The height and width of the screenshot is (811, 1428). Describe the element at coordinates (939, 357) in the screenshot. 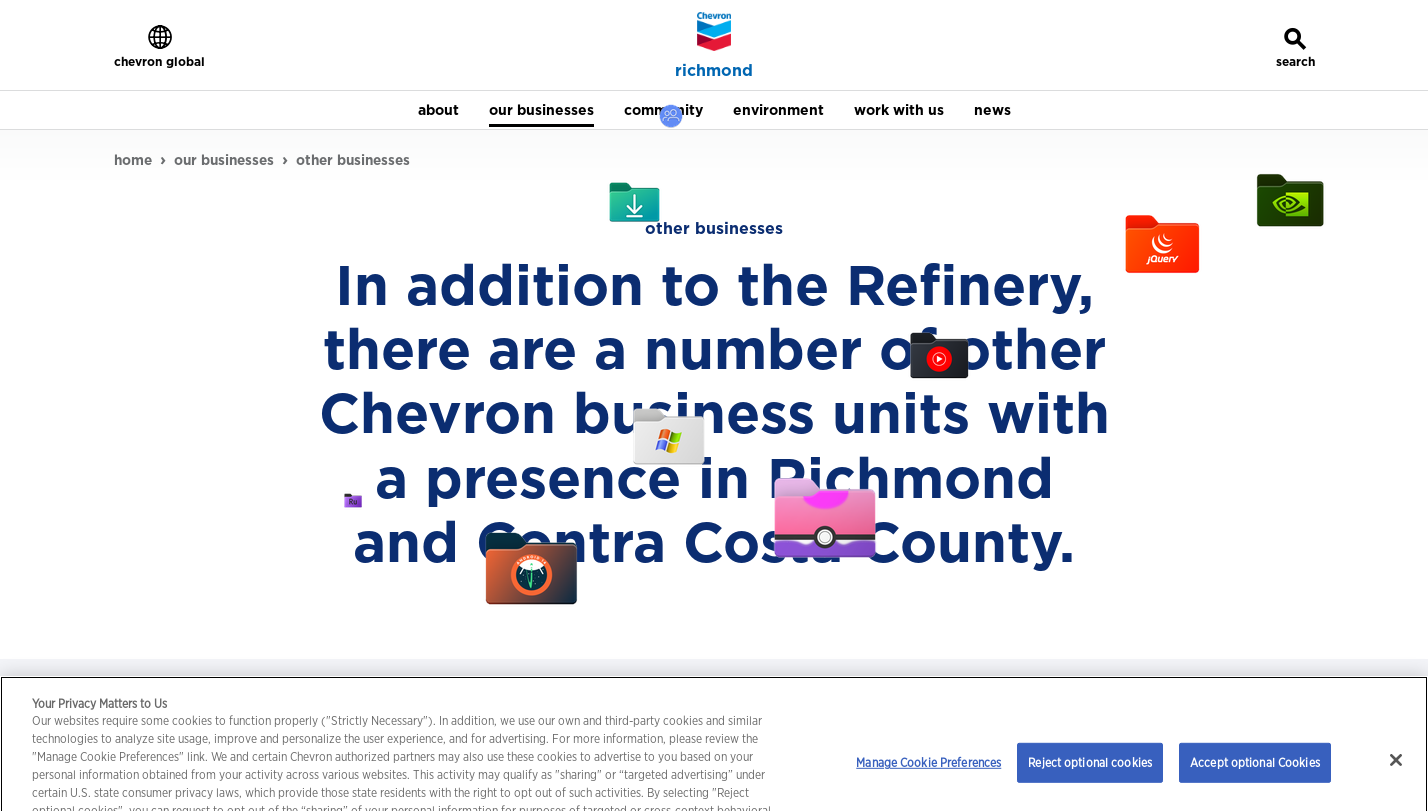

I see `open youtube music downloads folder` at that location.